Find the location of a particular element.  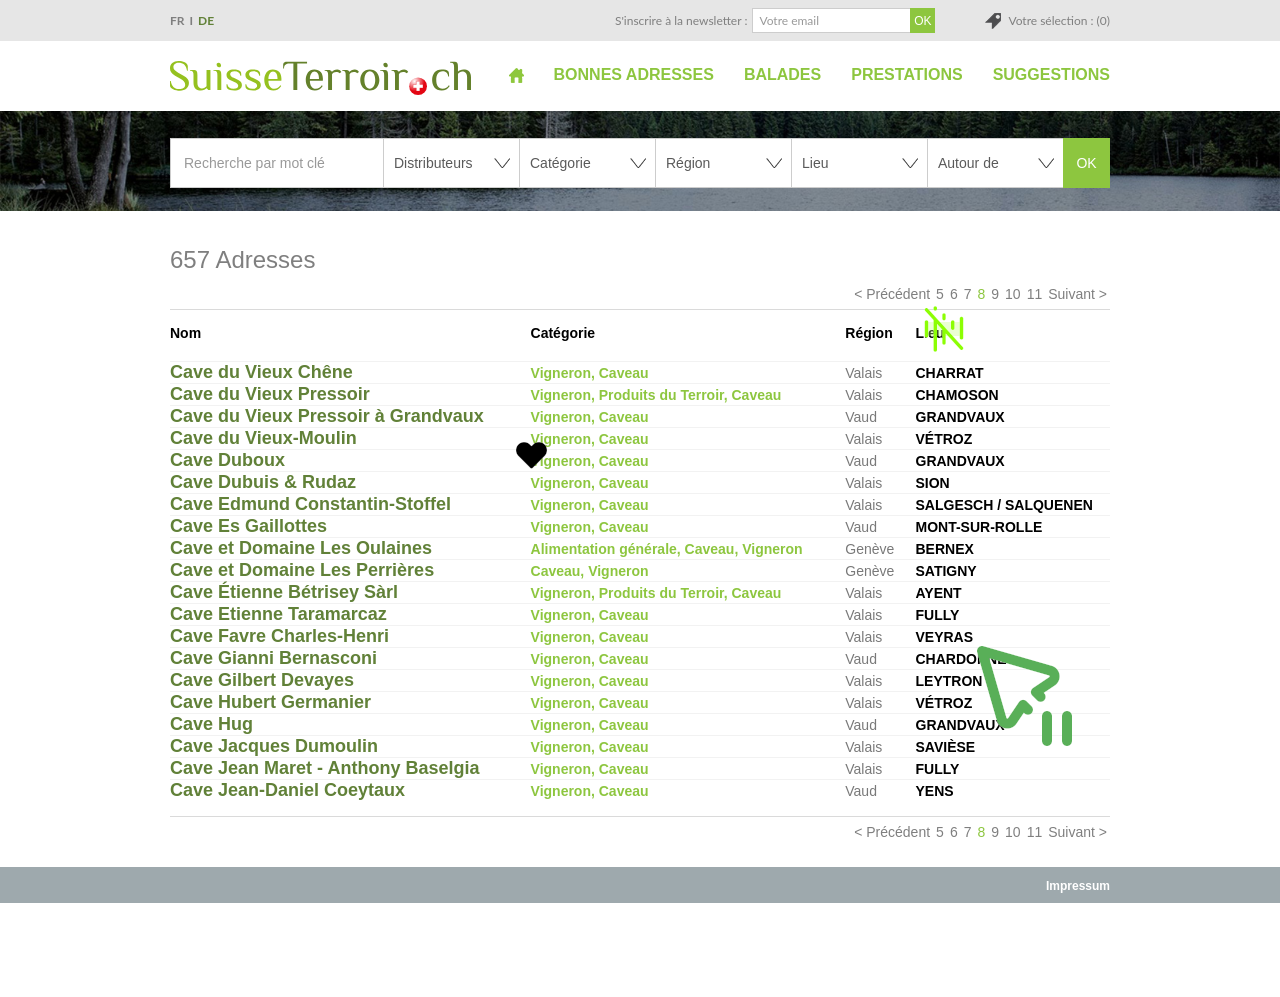

audio waveform disabled or muted is located at coordinates (944, 329).